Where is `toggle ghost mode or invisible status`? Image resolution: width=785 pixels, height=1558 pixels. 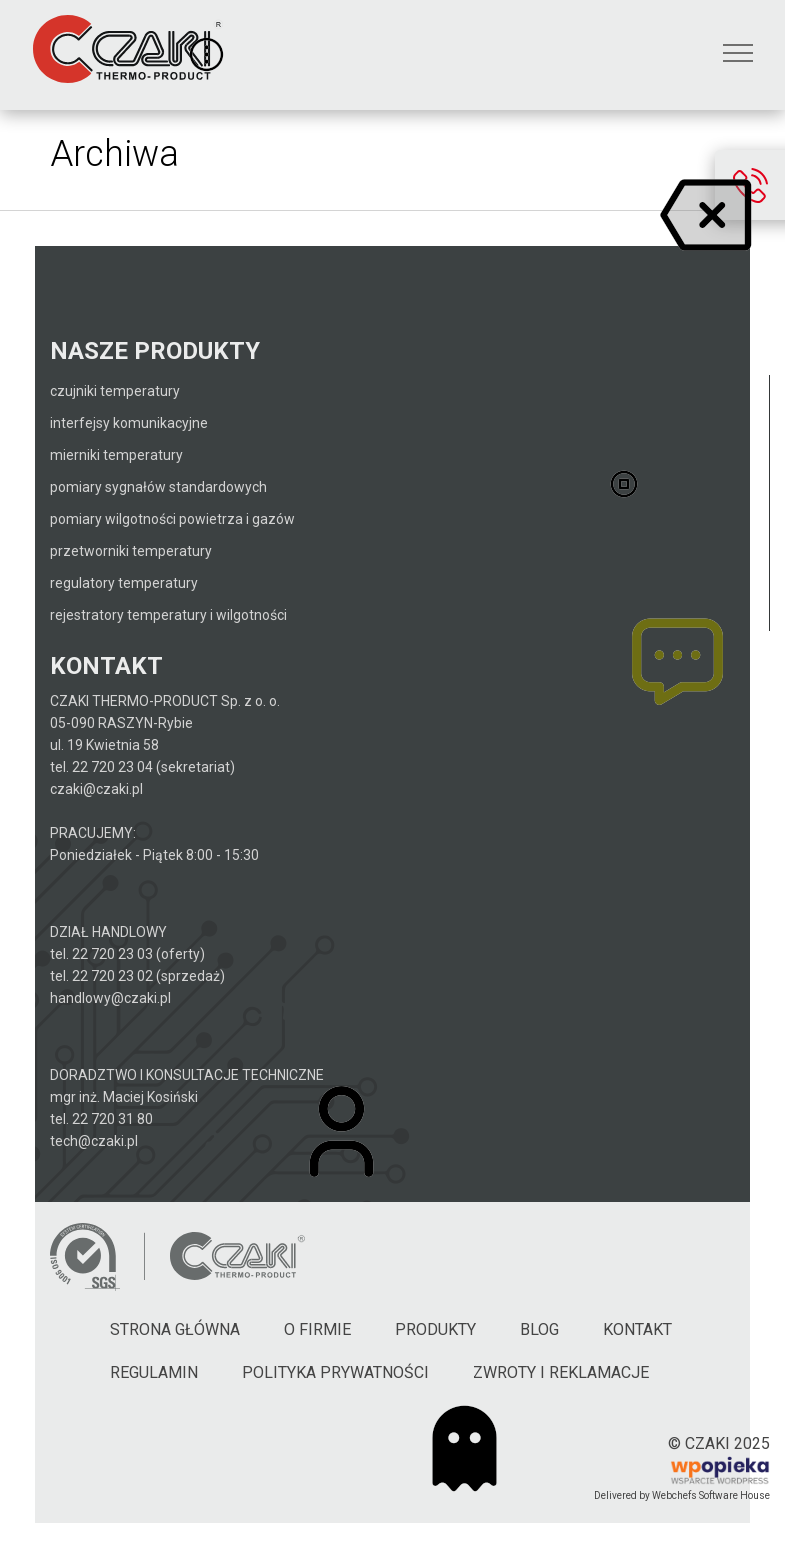 toggle ghost mode or invisible status is located at coordinates (464, 1448).